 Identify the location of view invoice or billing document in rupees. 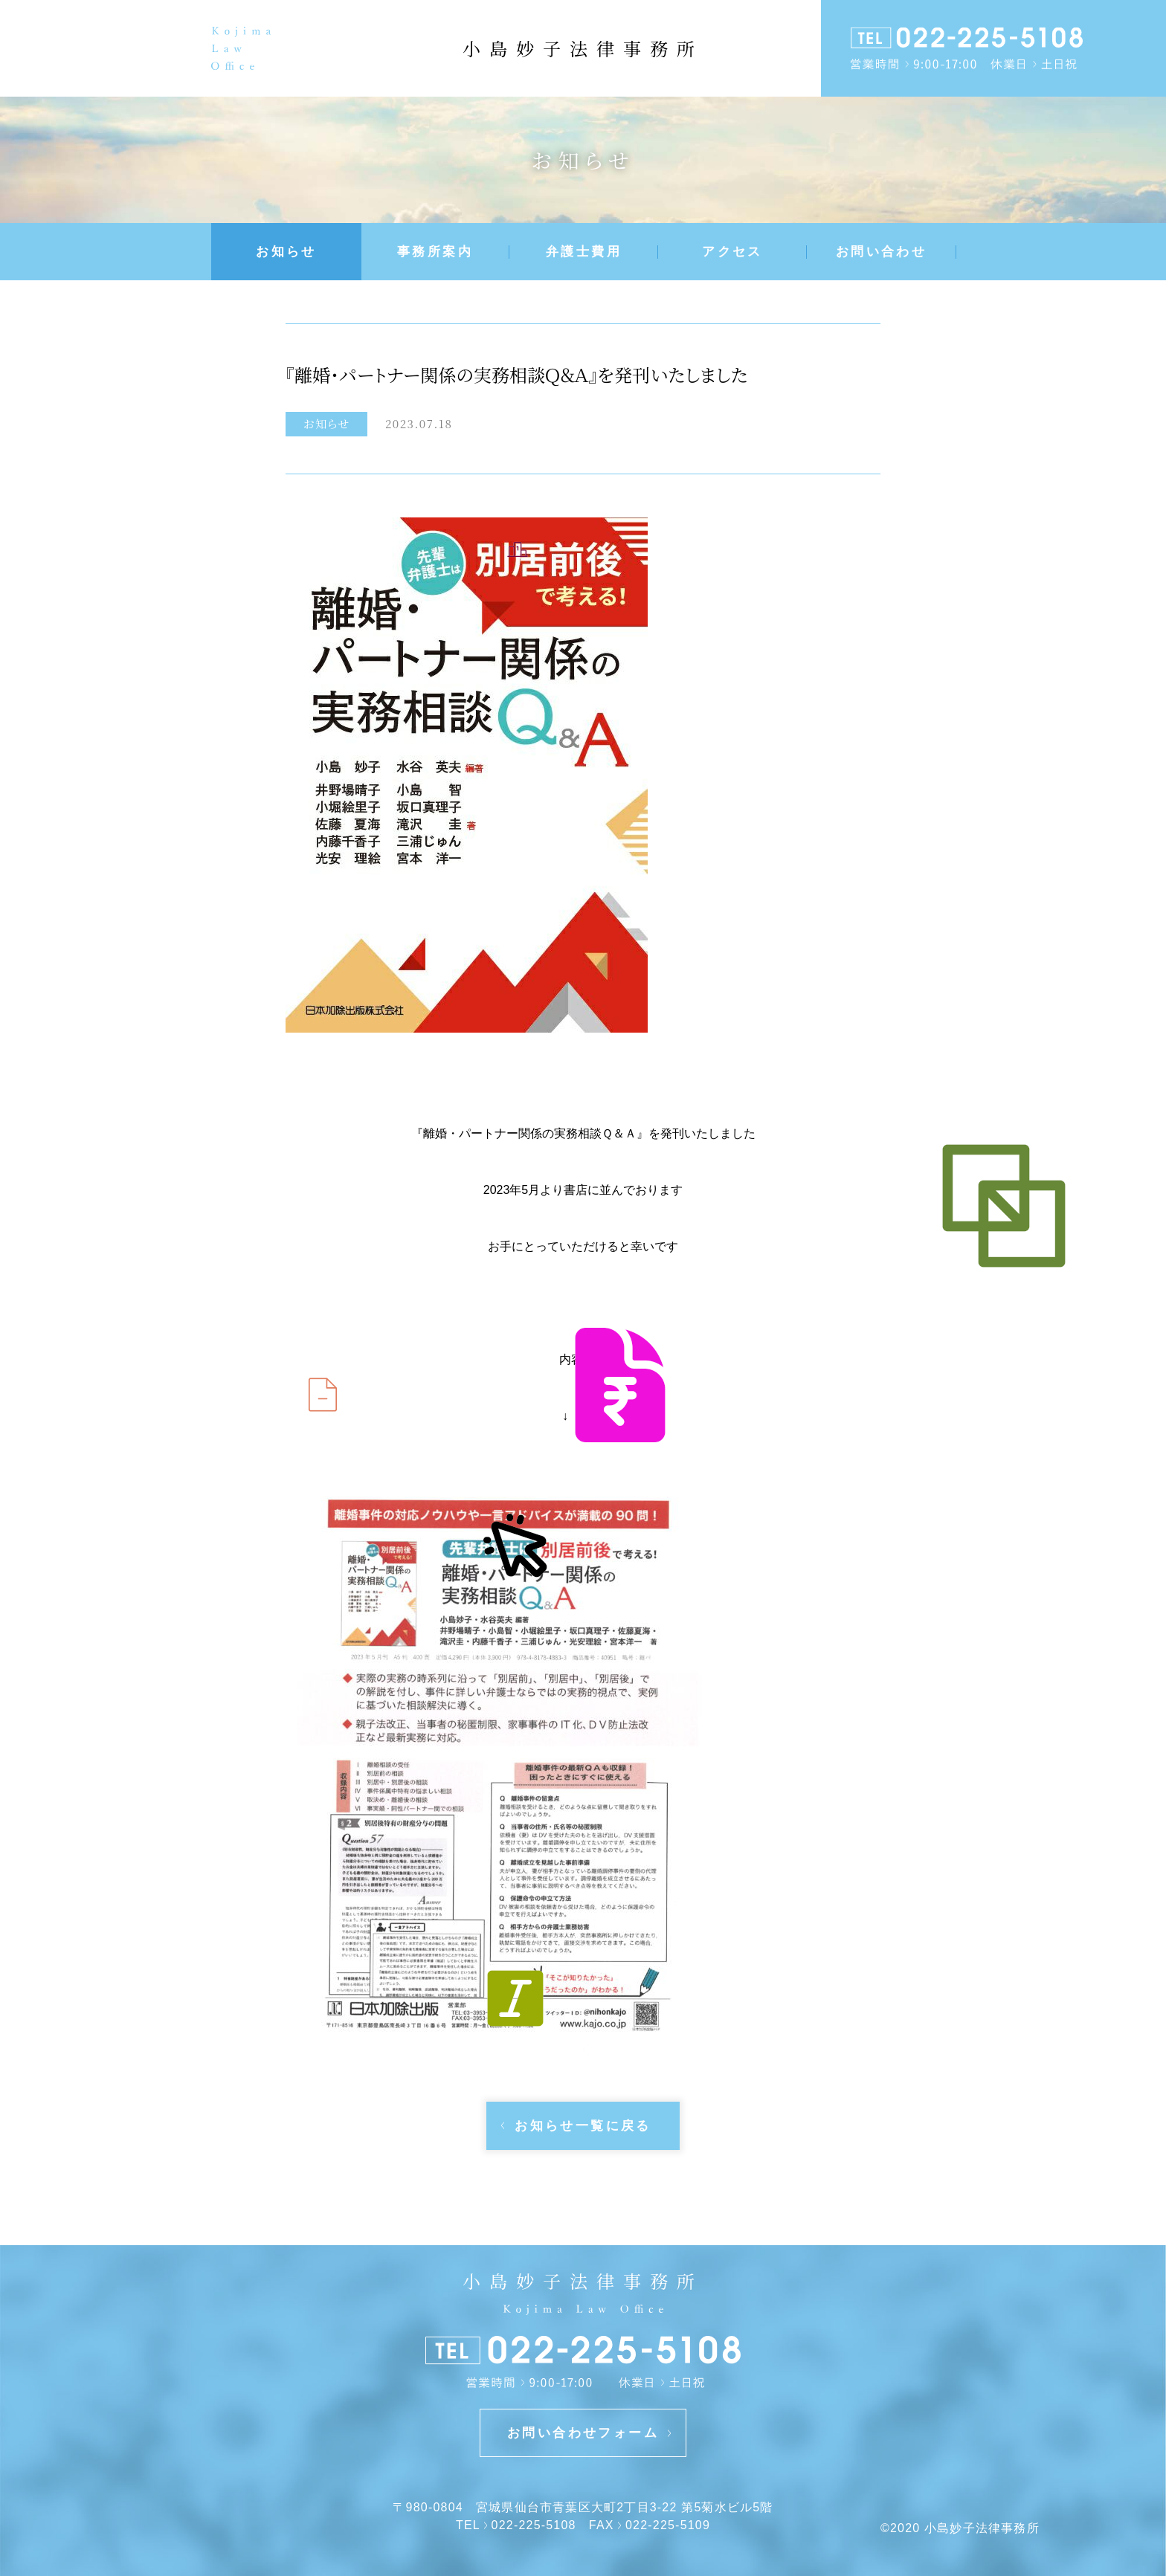
(620, 1385).